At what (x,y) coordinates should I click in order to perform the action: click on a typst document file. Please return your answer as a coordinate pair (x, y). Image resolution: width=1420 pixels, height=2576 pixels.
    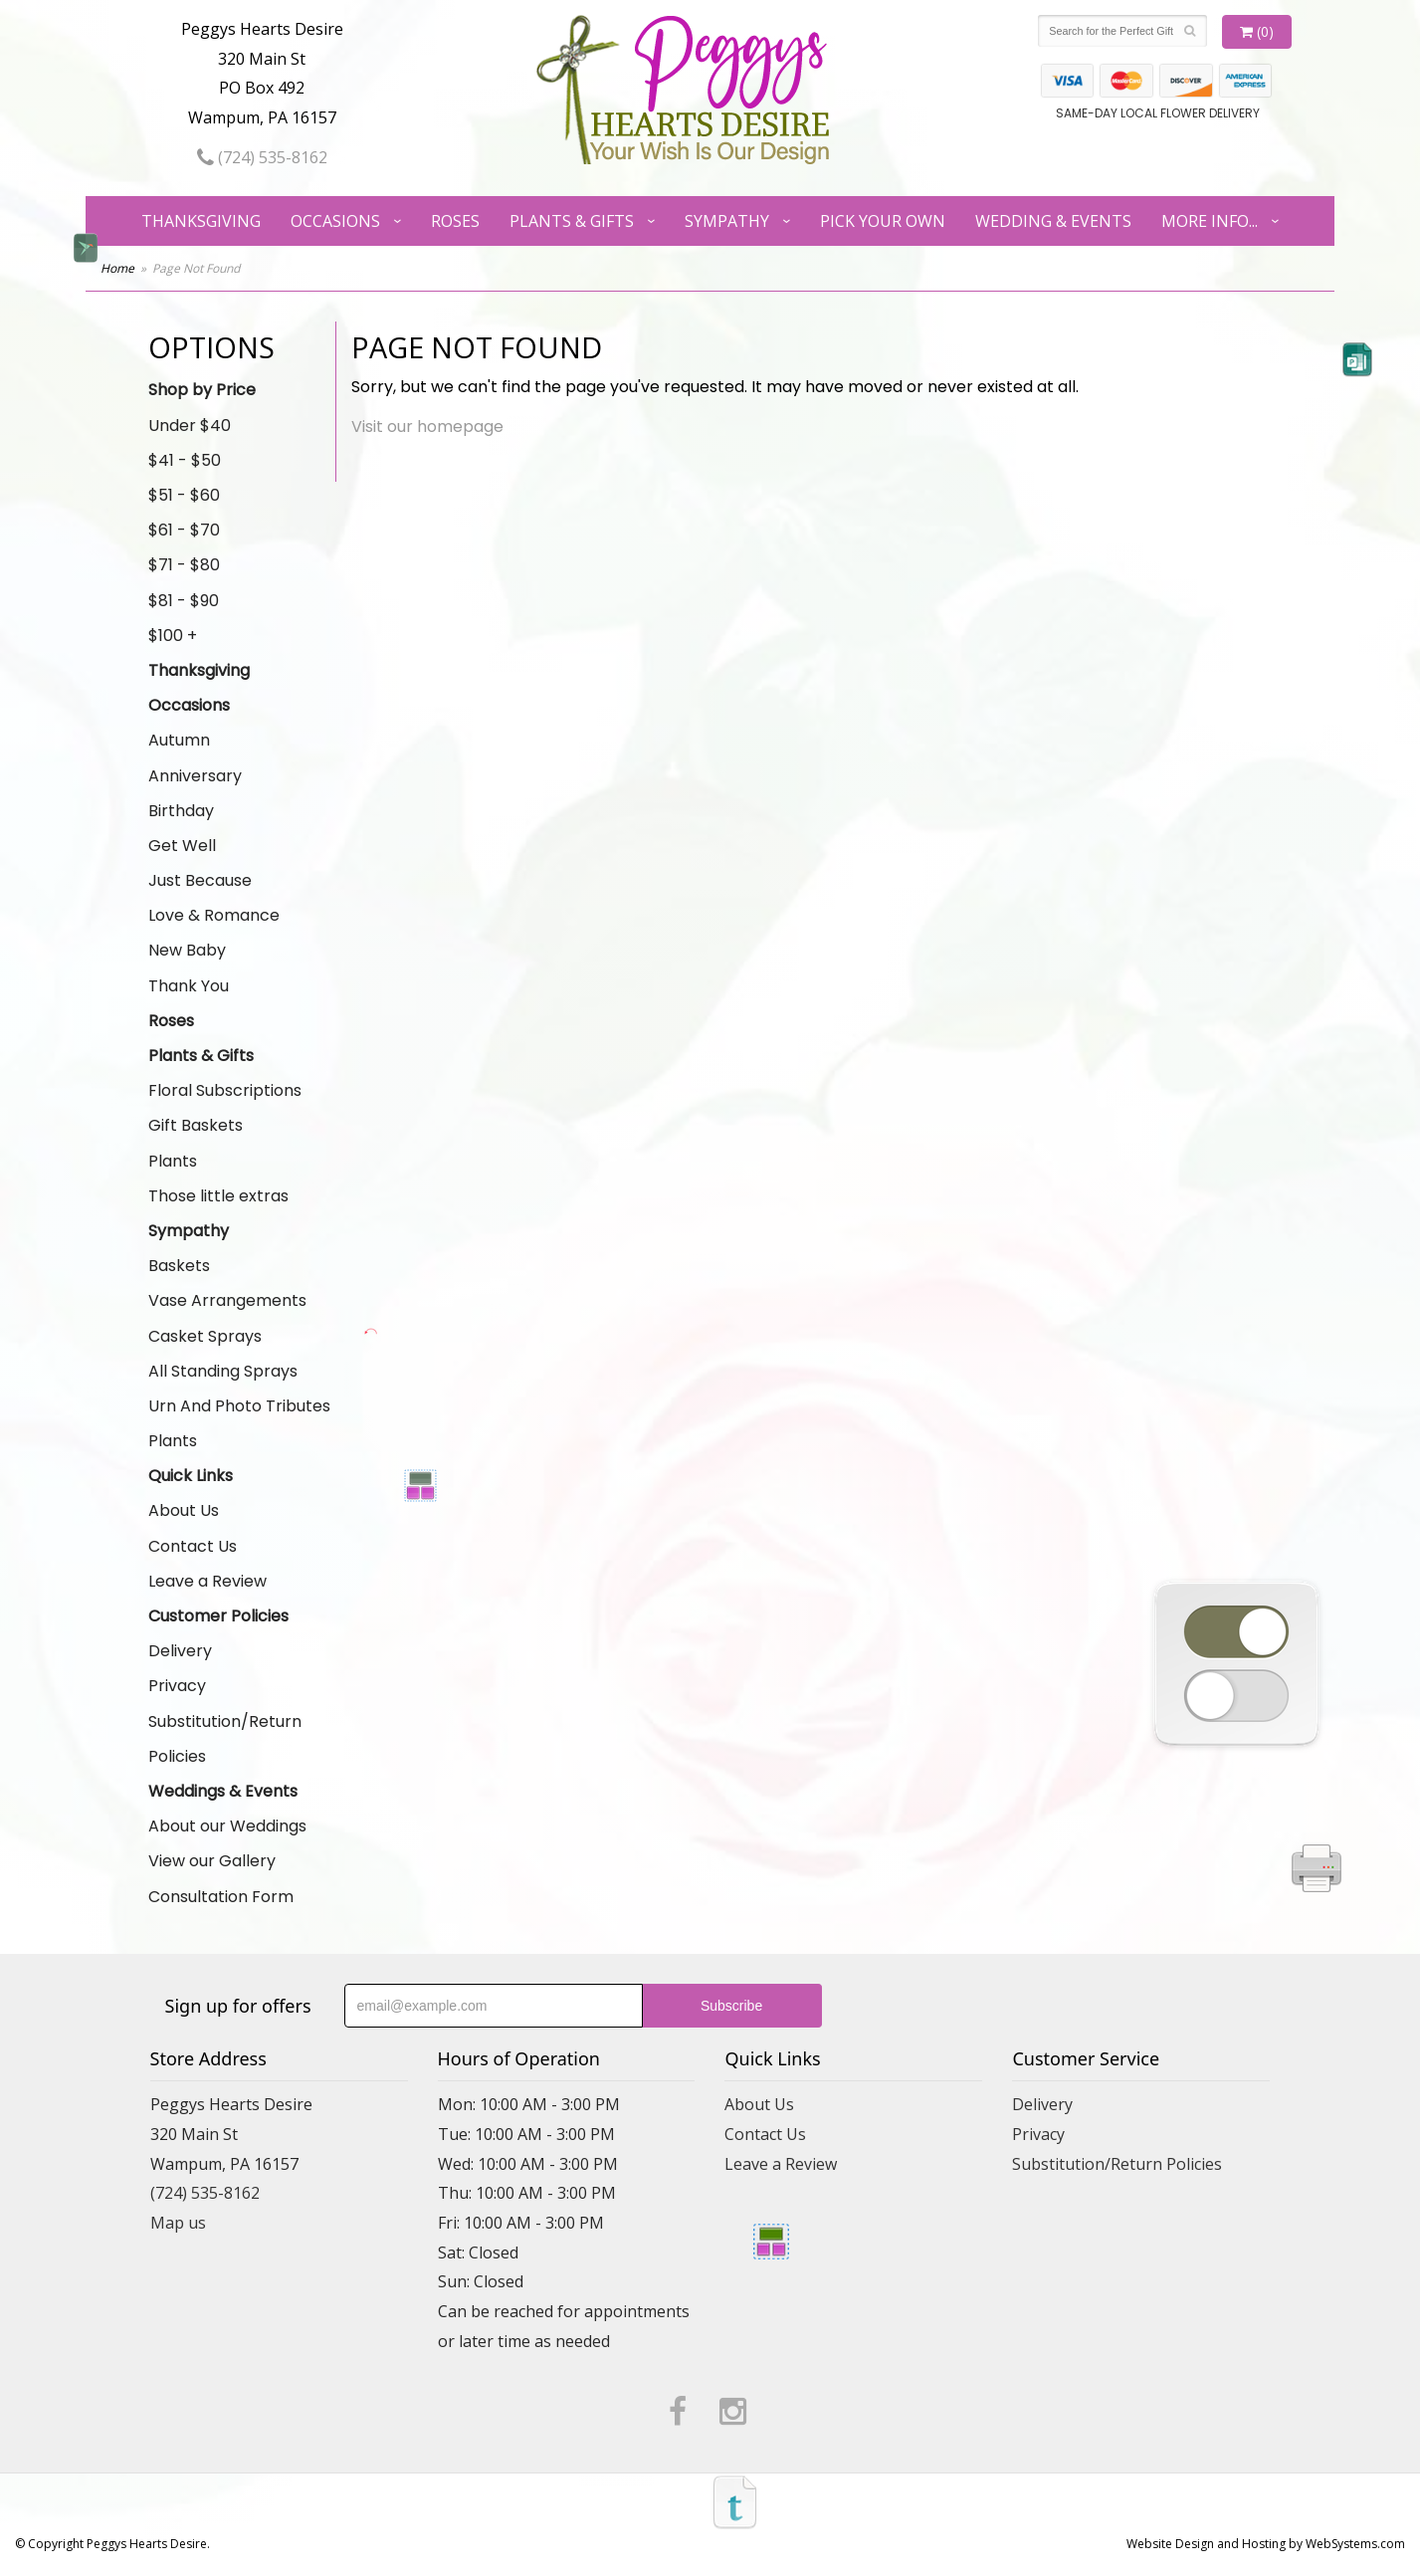
    Looking at the image, I should click on (734, 2501).